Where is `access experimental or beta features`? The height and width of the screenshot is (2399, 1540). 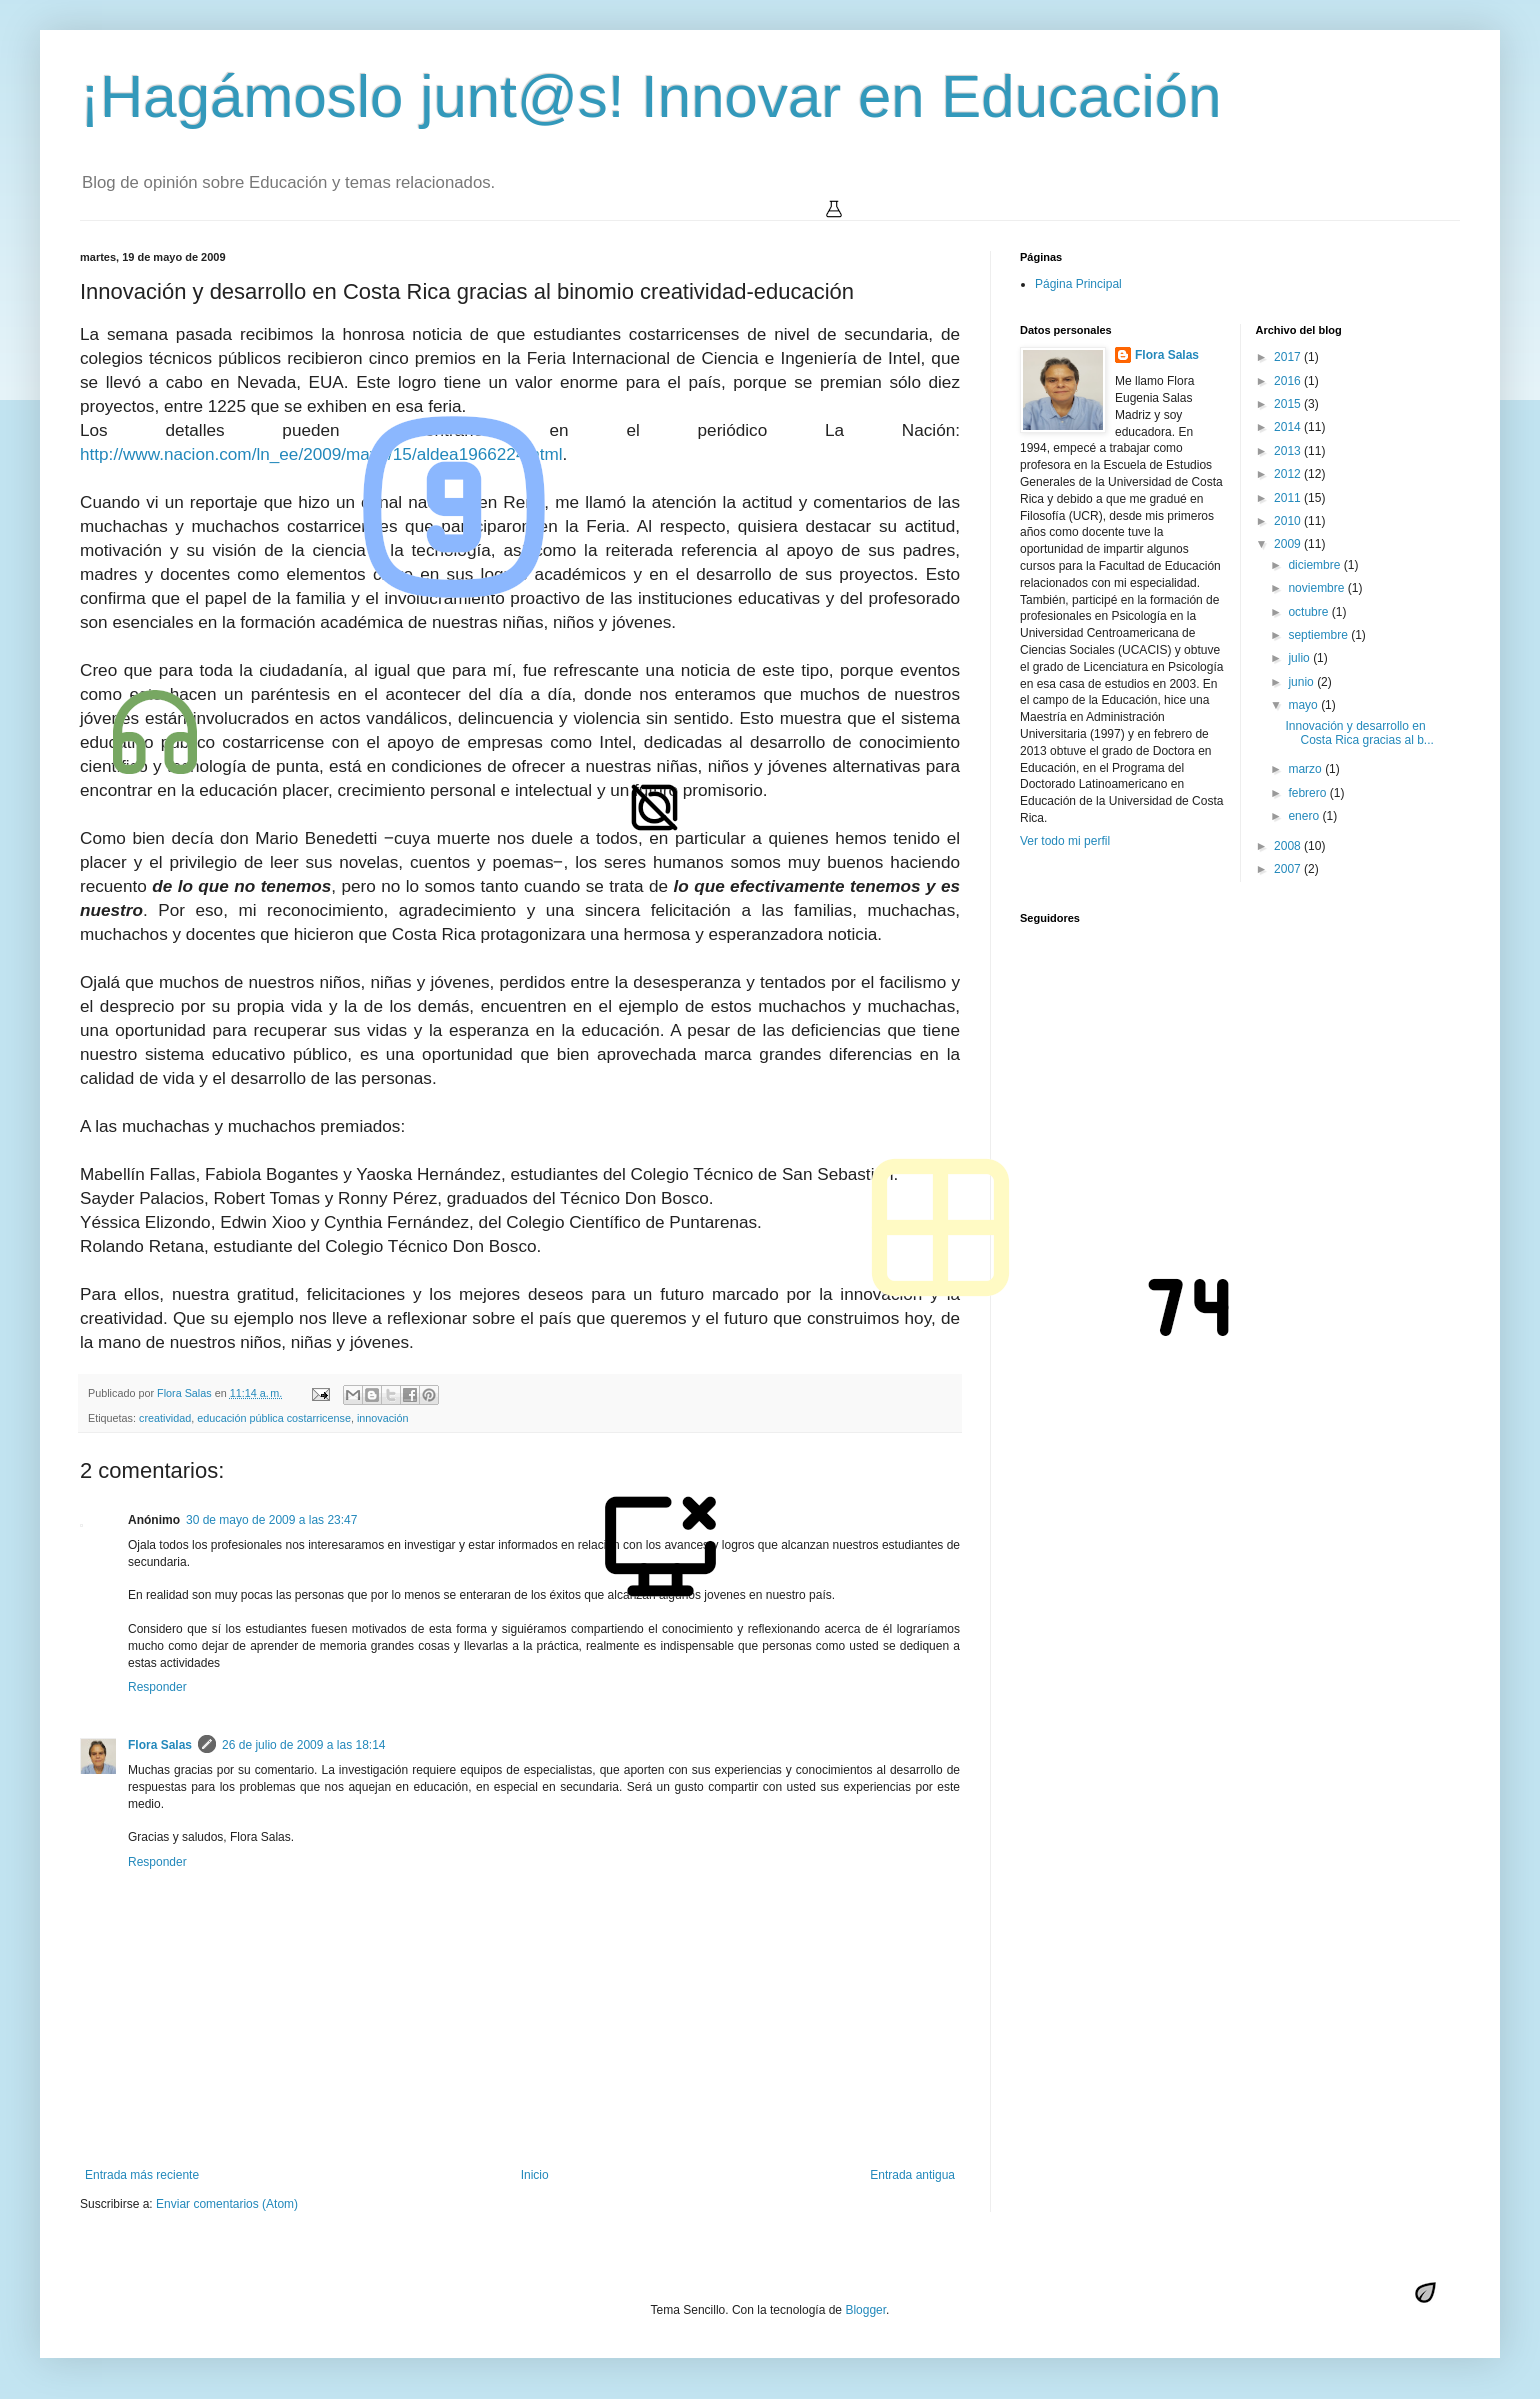 access experimental or beta features is located at coordinates (834, 209).